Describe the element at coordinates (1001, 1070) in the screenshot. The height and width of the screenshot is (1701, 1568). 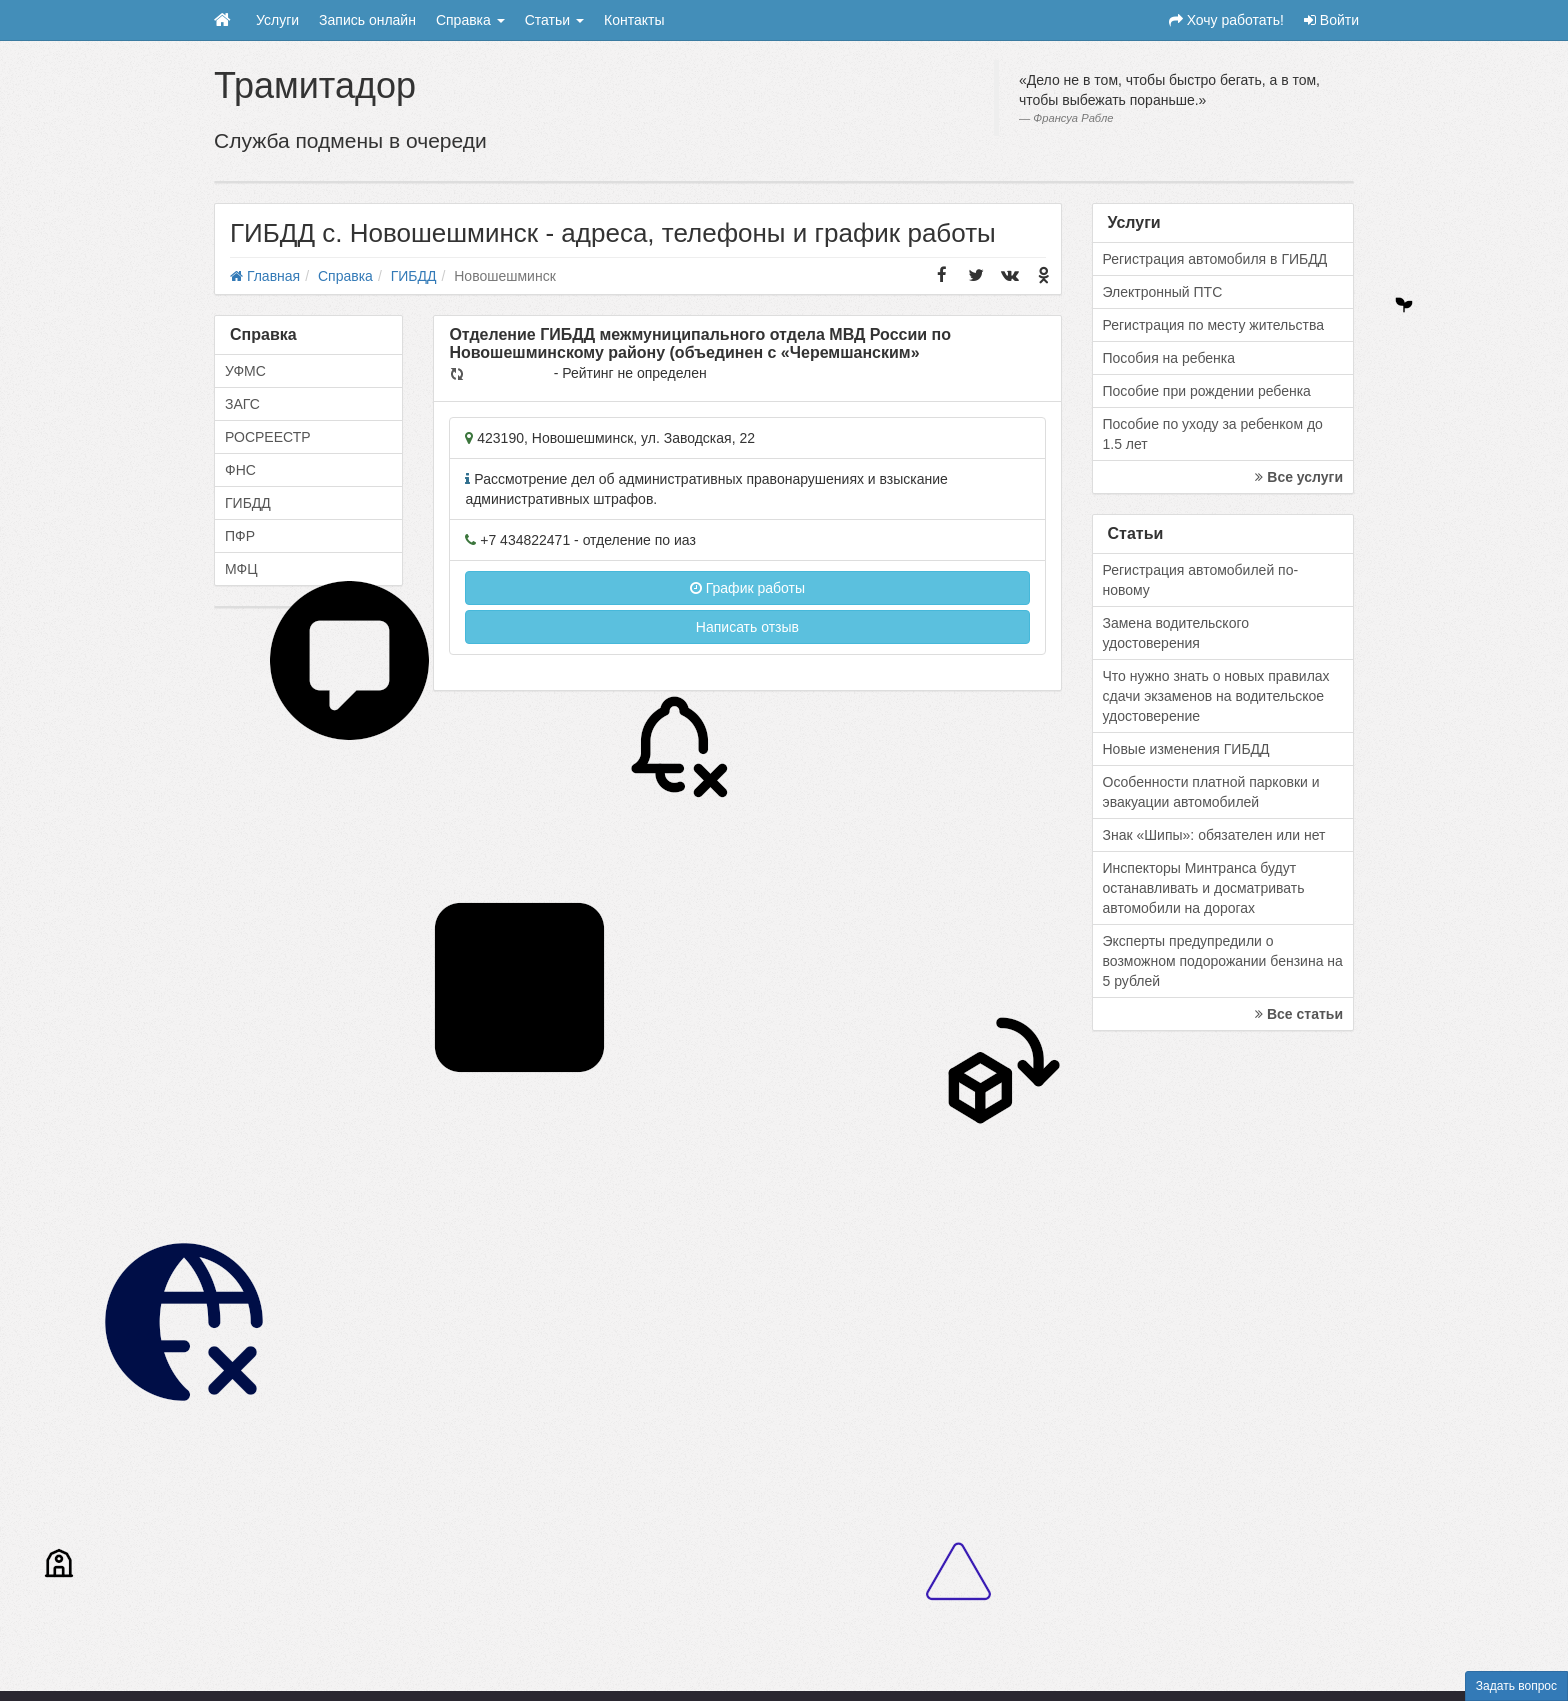
I see `rotate object in 3d space` at that location.